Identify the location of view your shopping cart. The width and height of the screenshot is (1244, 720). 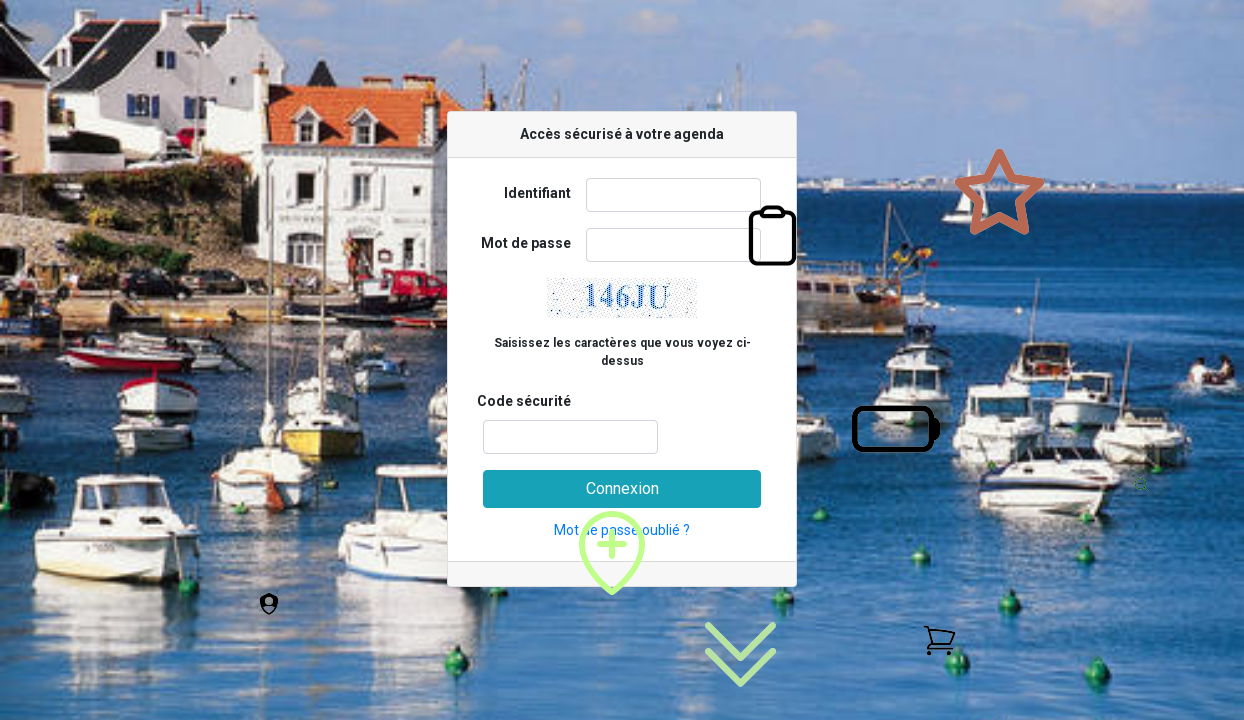
(939, 640).